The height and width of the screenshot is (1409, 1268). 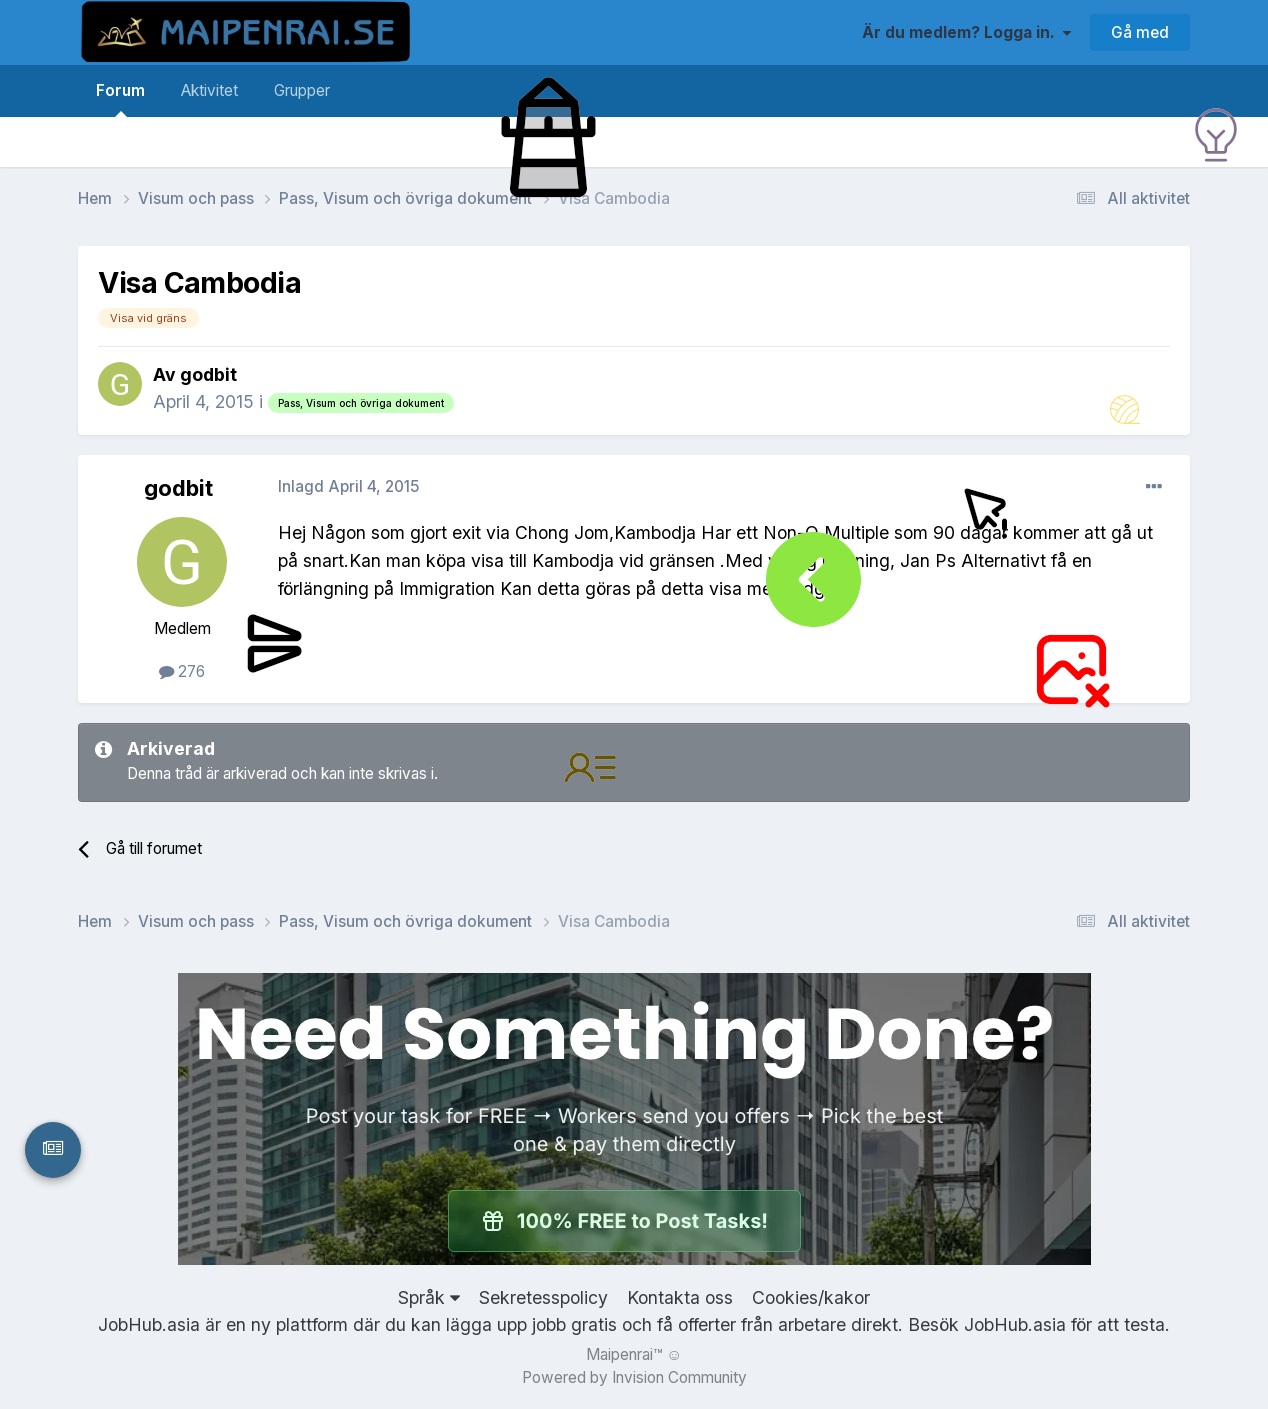 I want to click on toggle idea or suggestion feature, so click(x=1216, y=135).